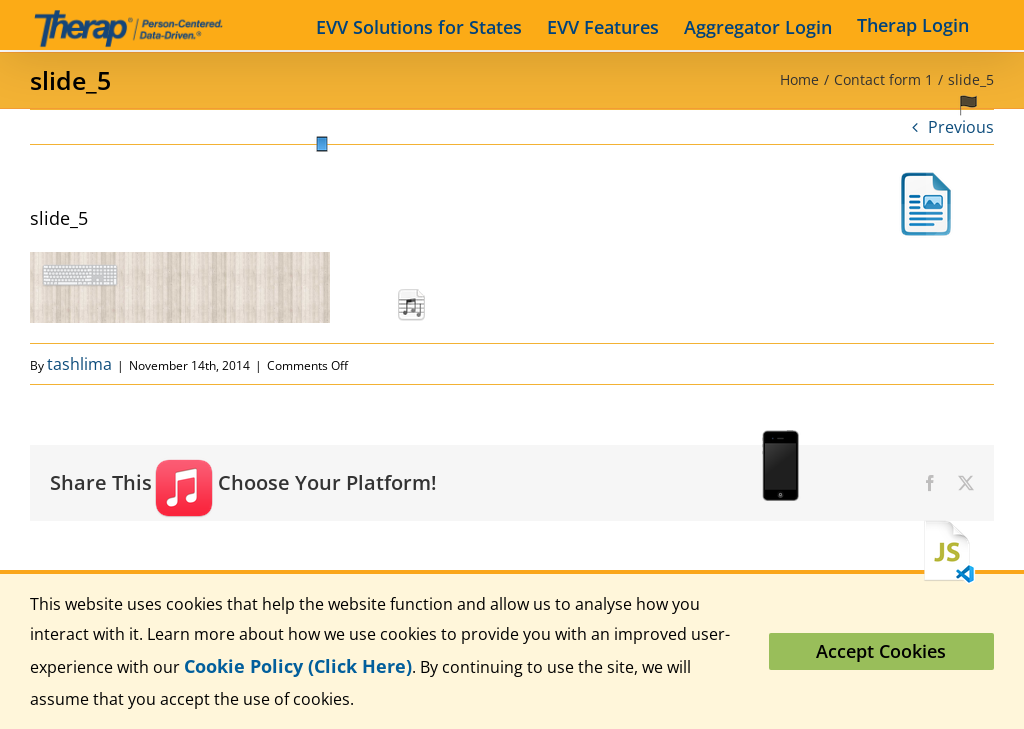 The height and width of the screenshot is (729, 1024). I want to click on view flagged emails, so click(968, 105).